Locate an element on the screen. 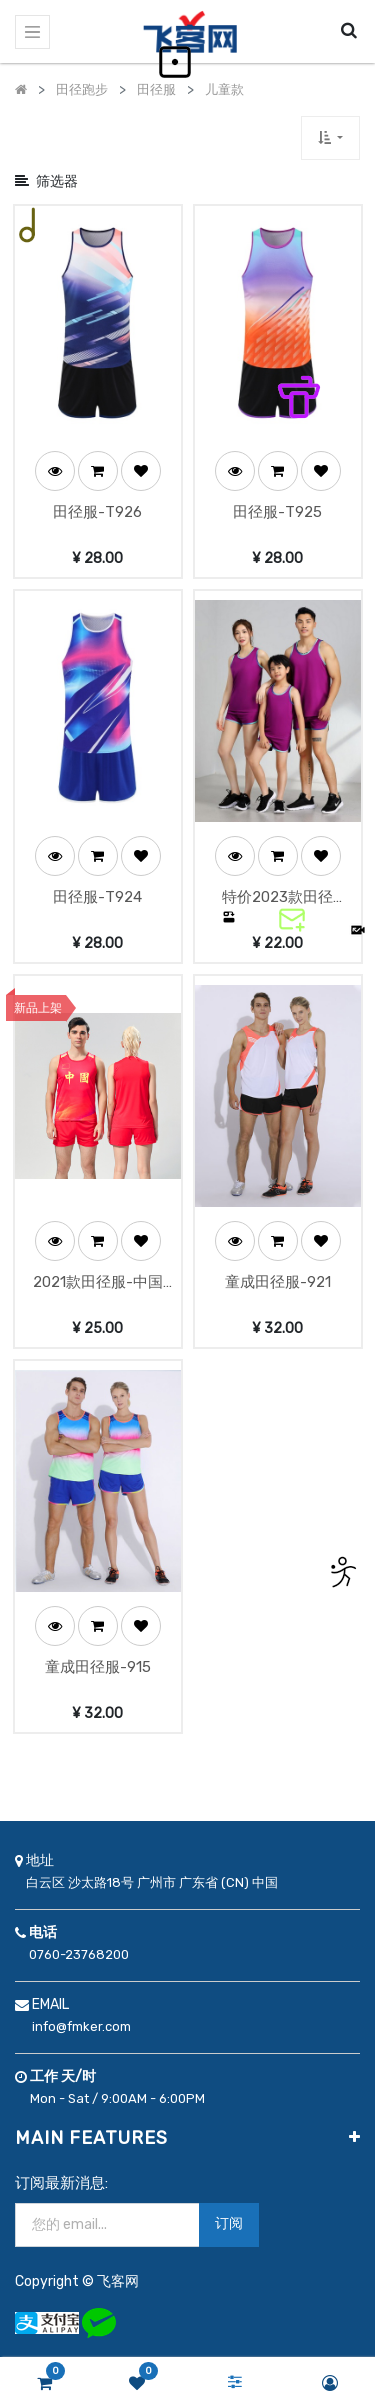 This screenshot has height=2407, width=375. throw or discard an item is located at coordinates (342, 1571).